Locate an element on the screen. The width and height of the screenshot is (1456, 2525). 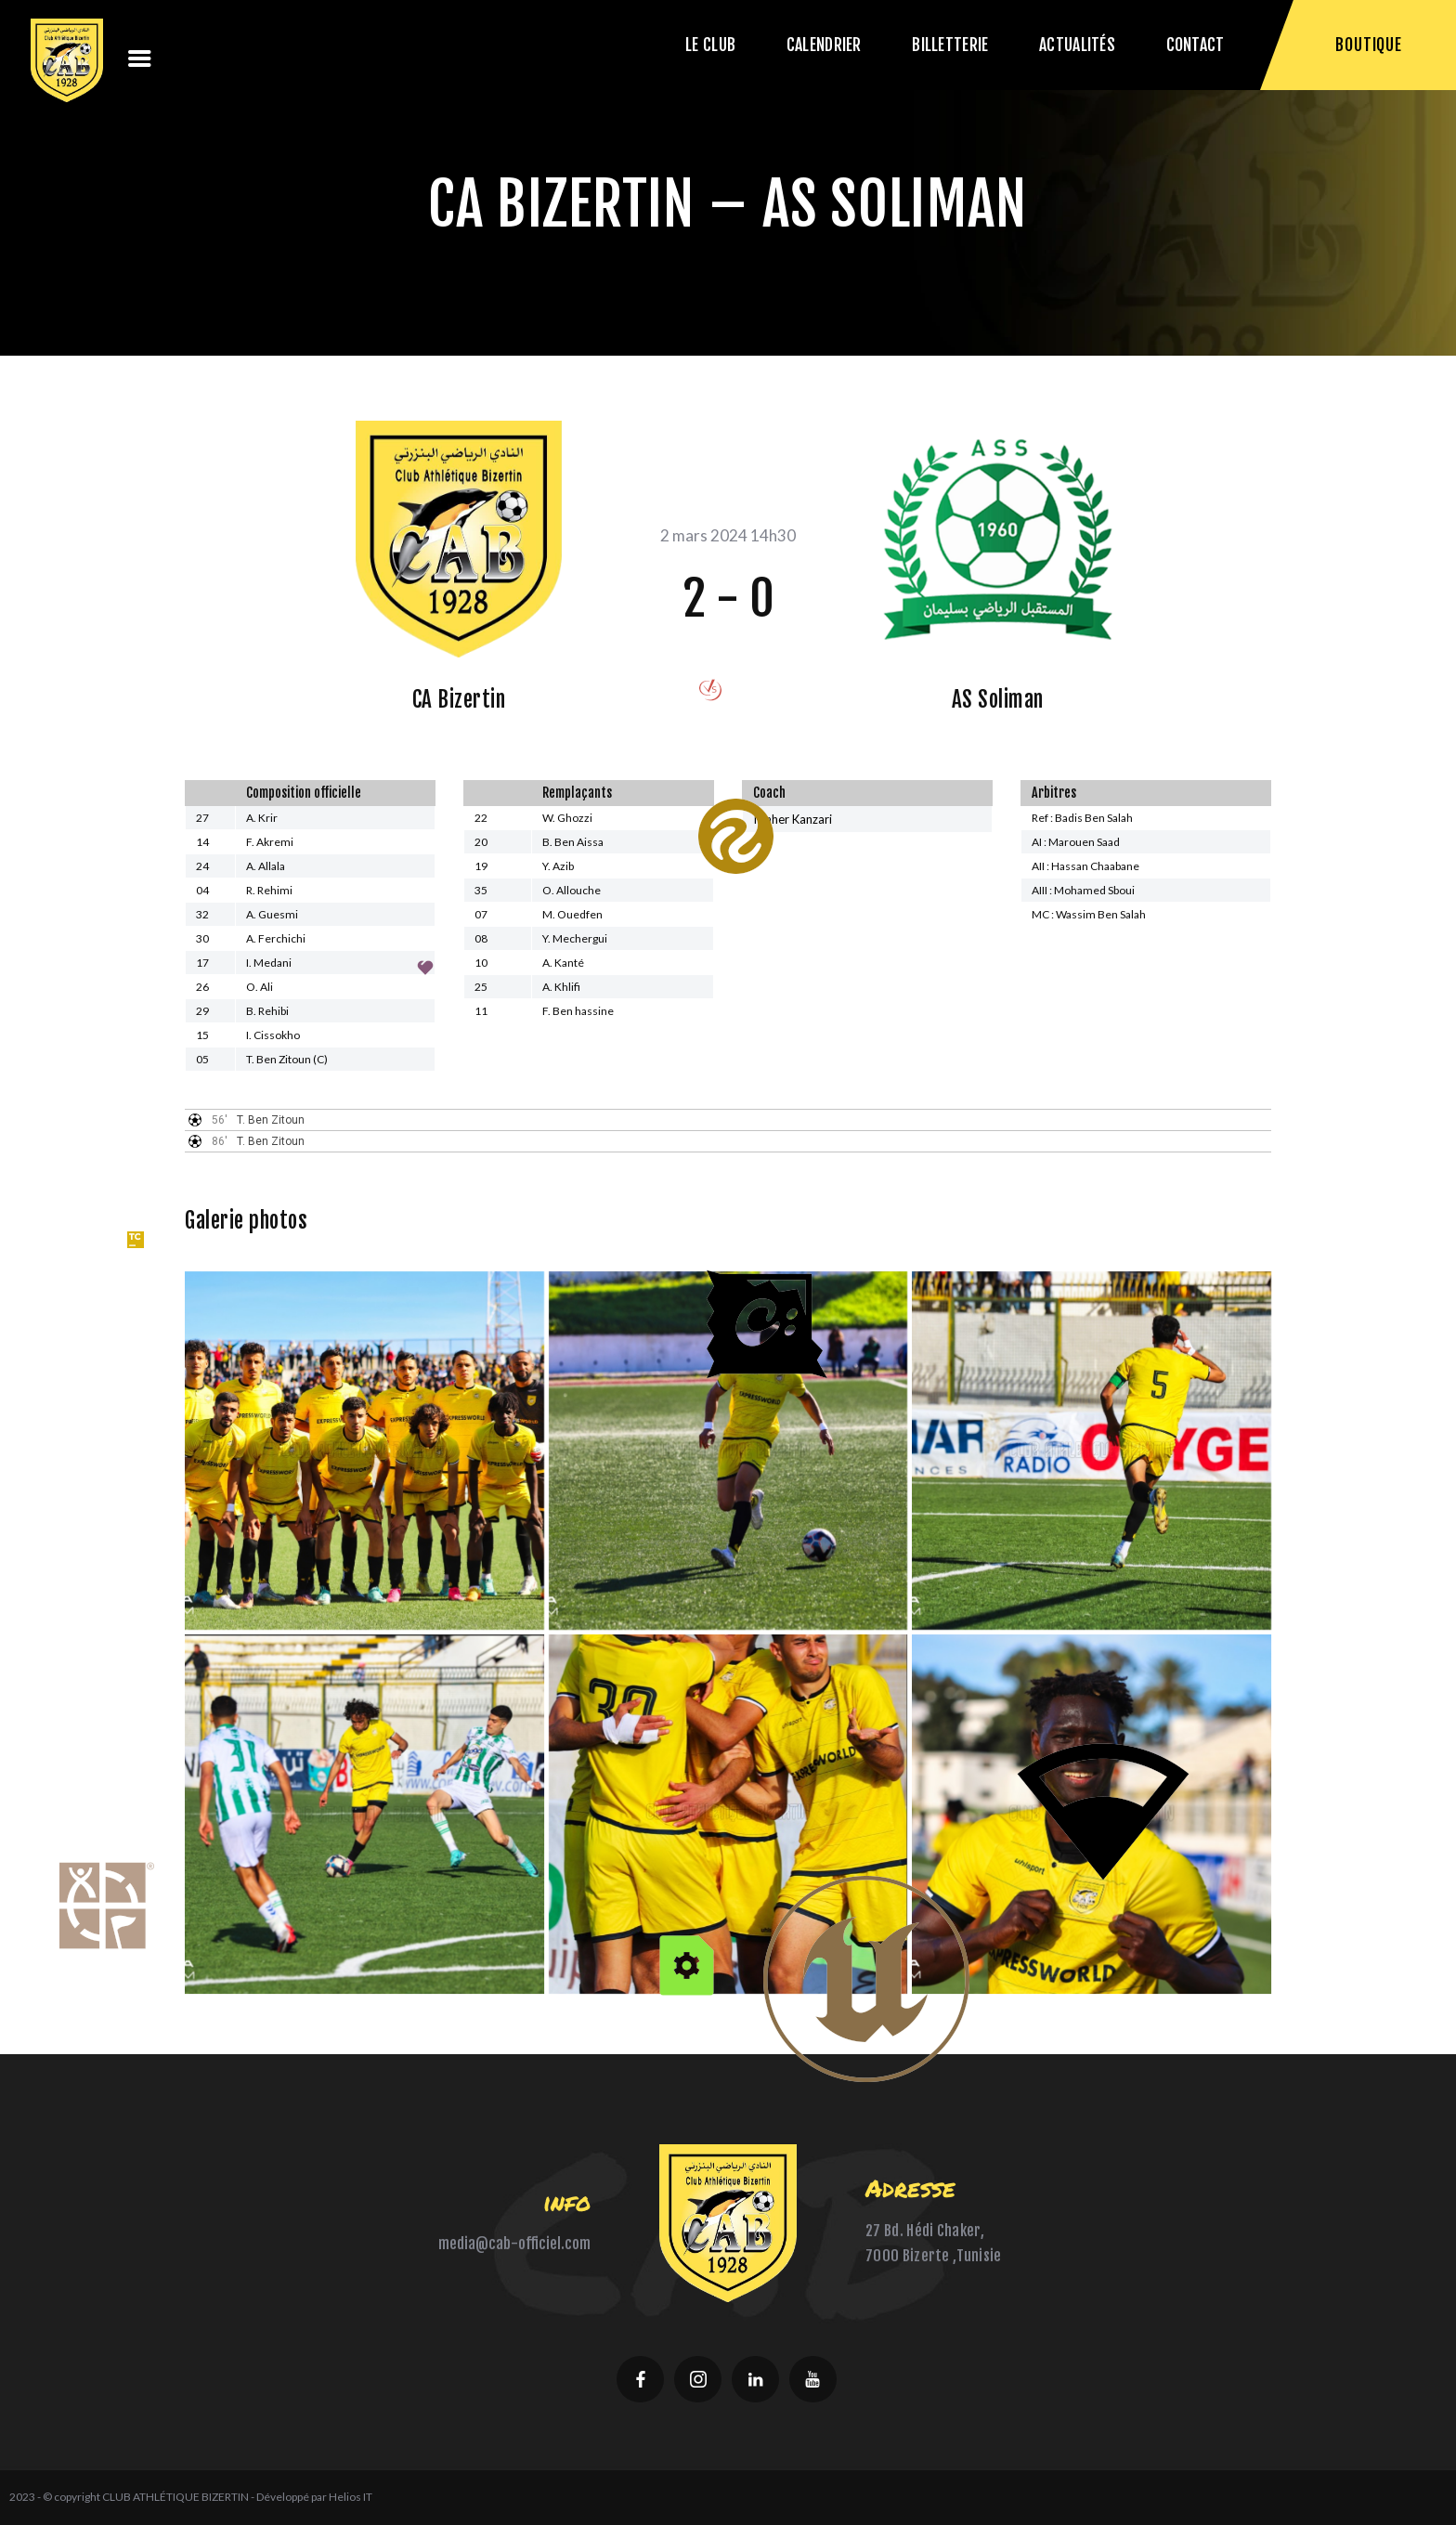
chocolatey package manager logo is located at coordinates (767, 1324).